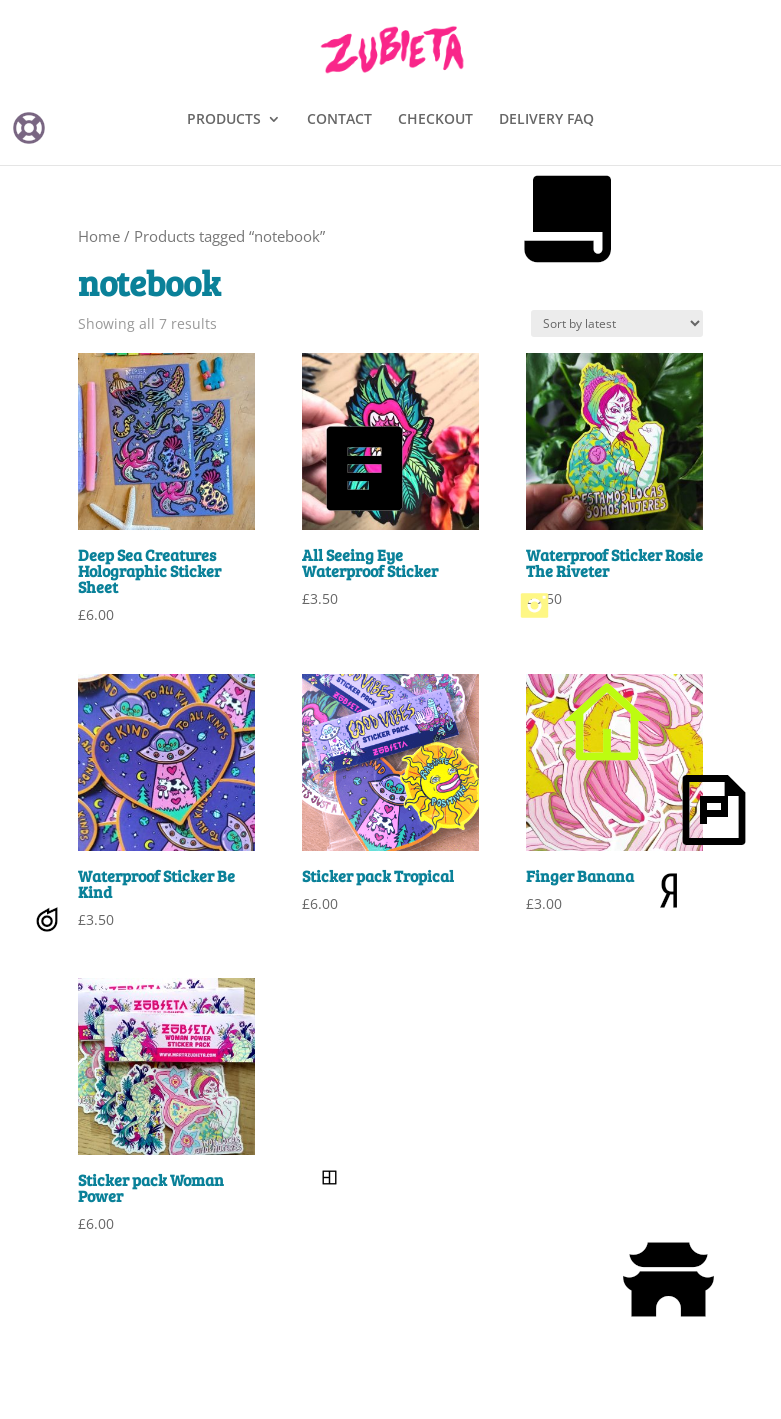 The width and height of the screenshot is (781, 1419). What do you see at coordinates (534, 605) in the screenshot?
I see `open camera to take a photo` at bounding box center [534, 605].